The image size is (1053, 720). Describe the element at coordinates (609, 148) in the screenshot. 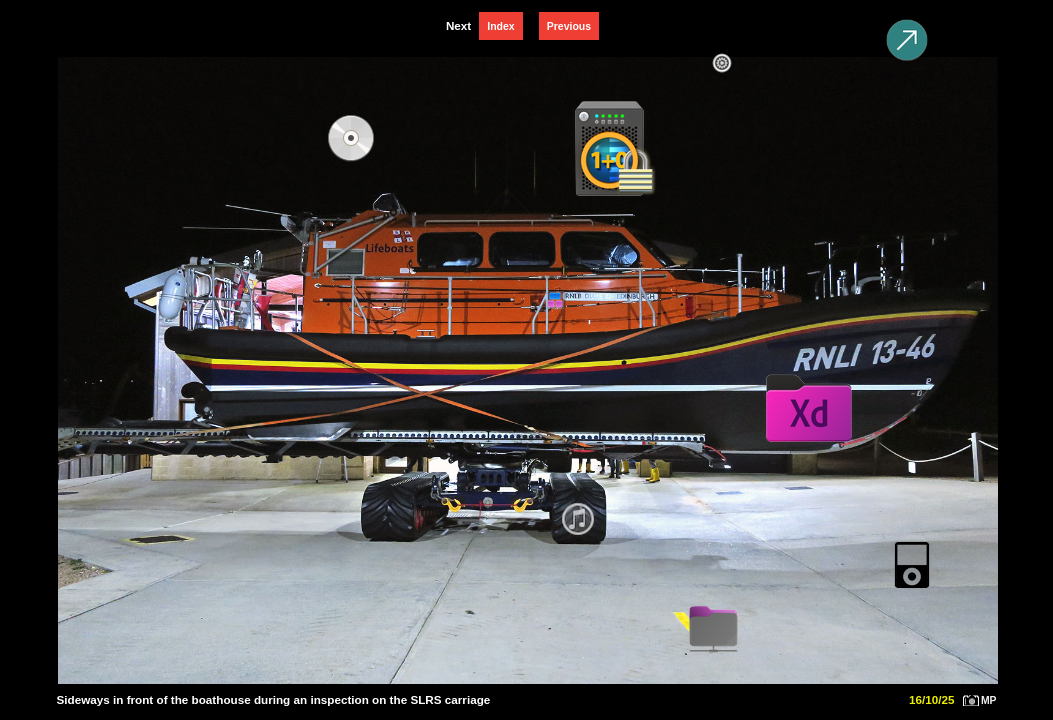

I see `locked RAID 10 storage volume` at that location.